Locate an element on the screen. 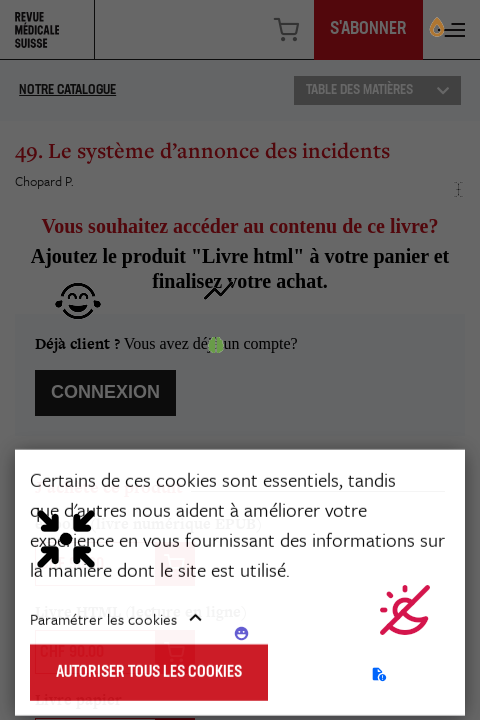 The width and height of the screenshot is (480, 720). collapse or minimize content to center is located at coordinates (66, 539).